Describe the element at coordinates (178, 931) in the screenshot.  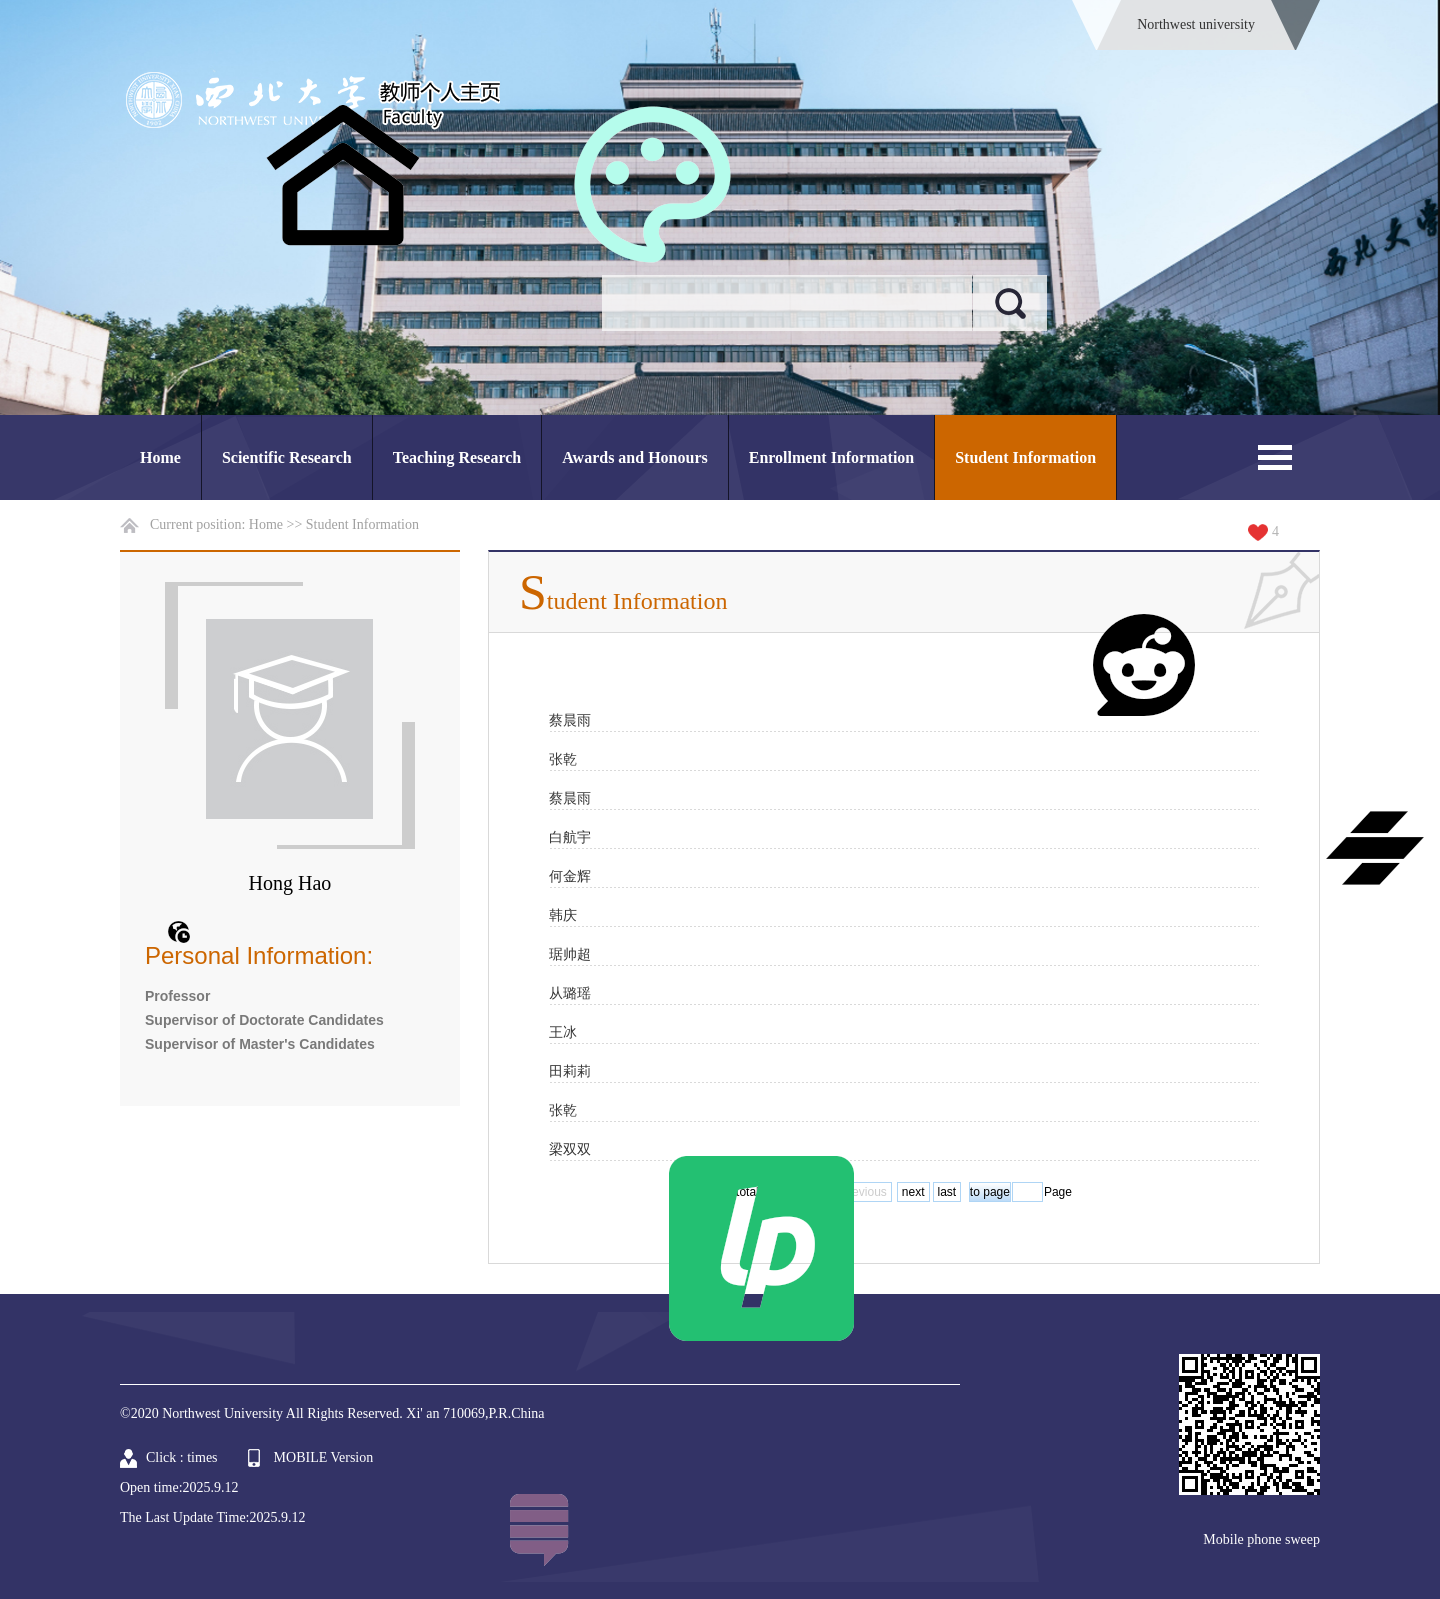
I see `view or set time zone settings` at that location.